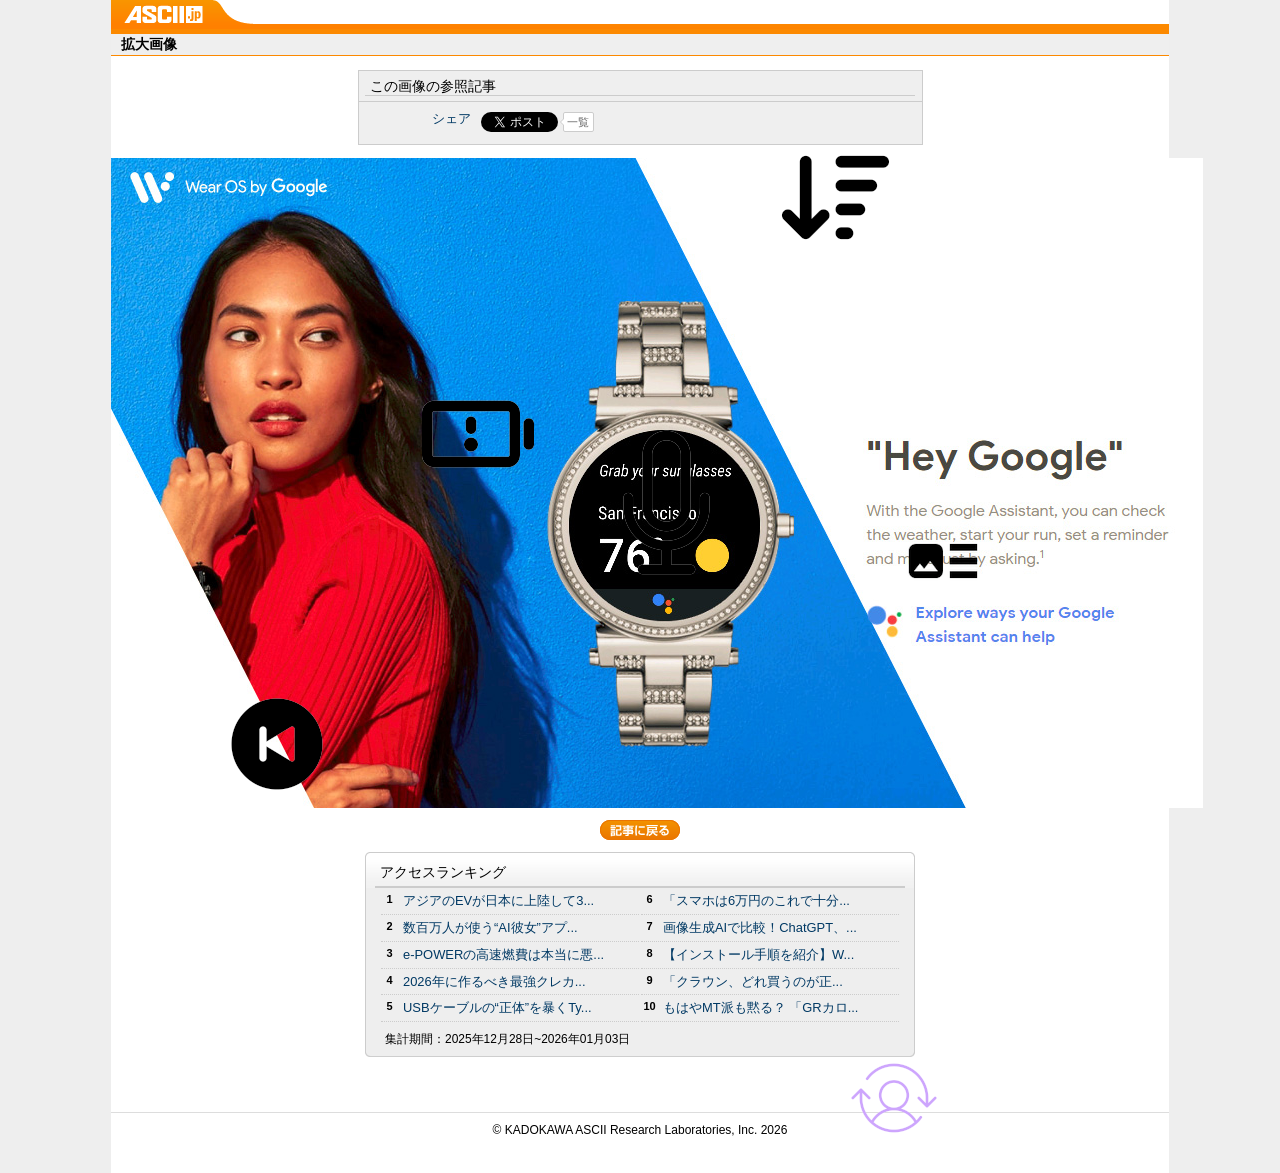  What do you see at coordinates (277, 744) in the screenshot?
I see `skip to previous track` at bounding box center [277, 744].